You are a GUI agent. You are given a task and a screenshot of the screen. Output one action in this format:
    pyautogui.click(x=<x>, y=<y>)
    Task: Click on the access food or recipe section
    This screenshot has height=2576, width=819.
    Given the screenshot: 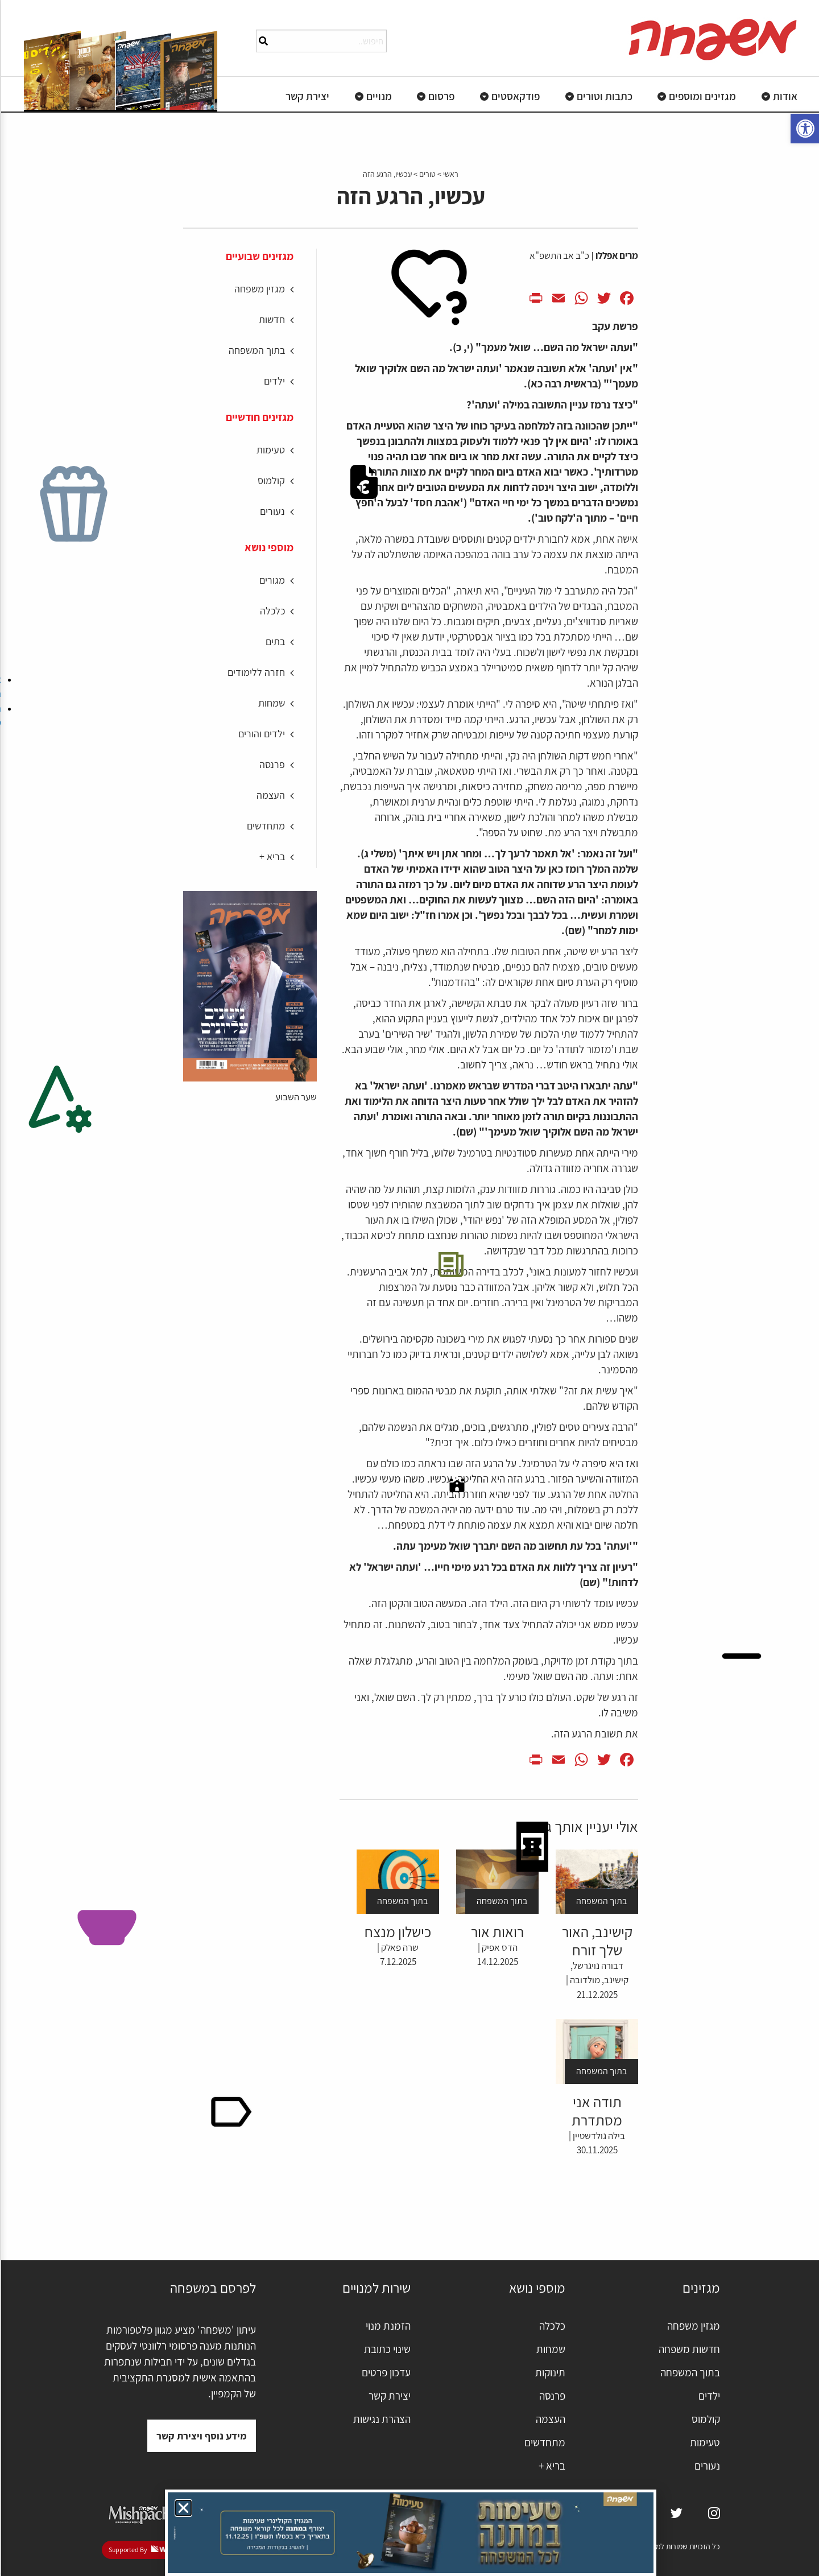 What is the action you would take?
    pyautogui.click(x=107, y=1925)
    